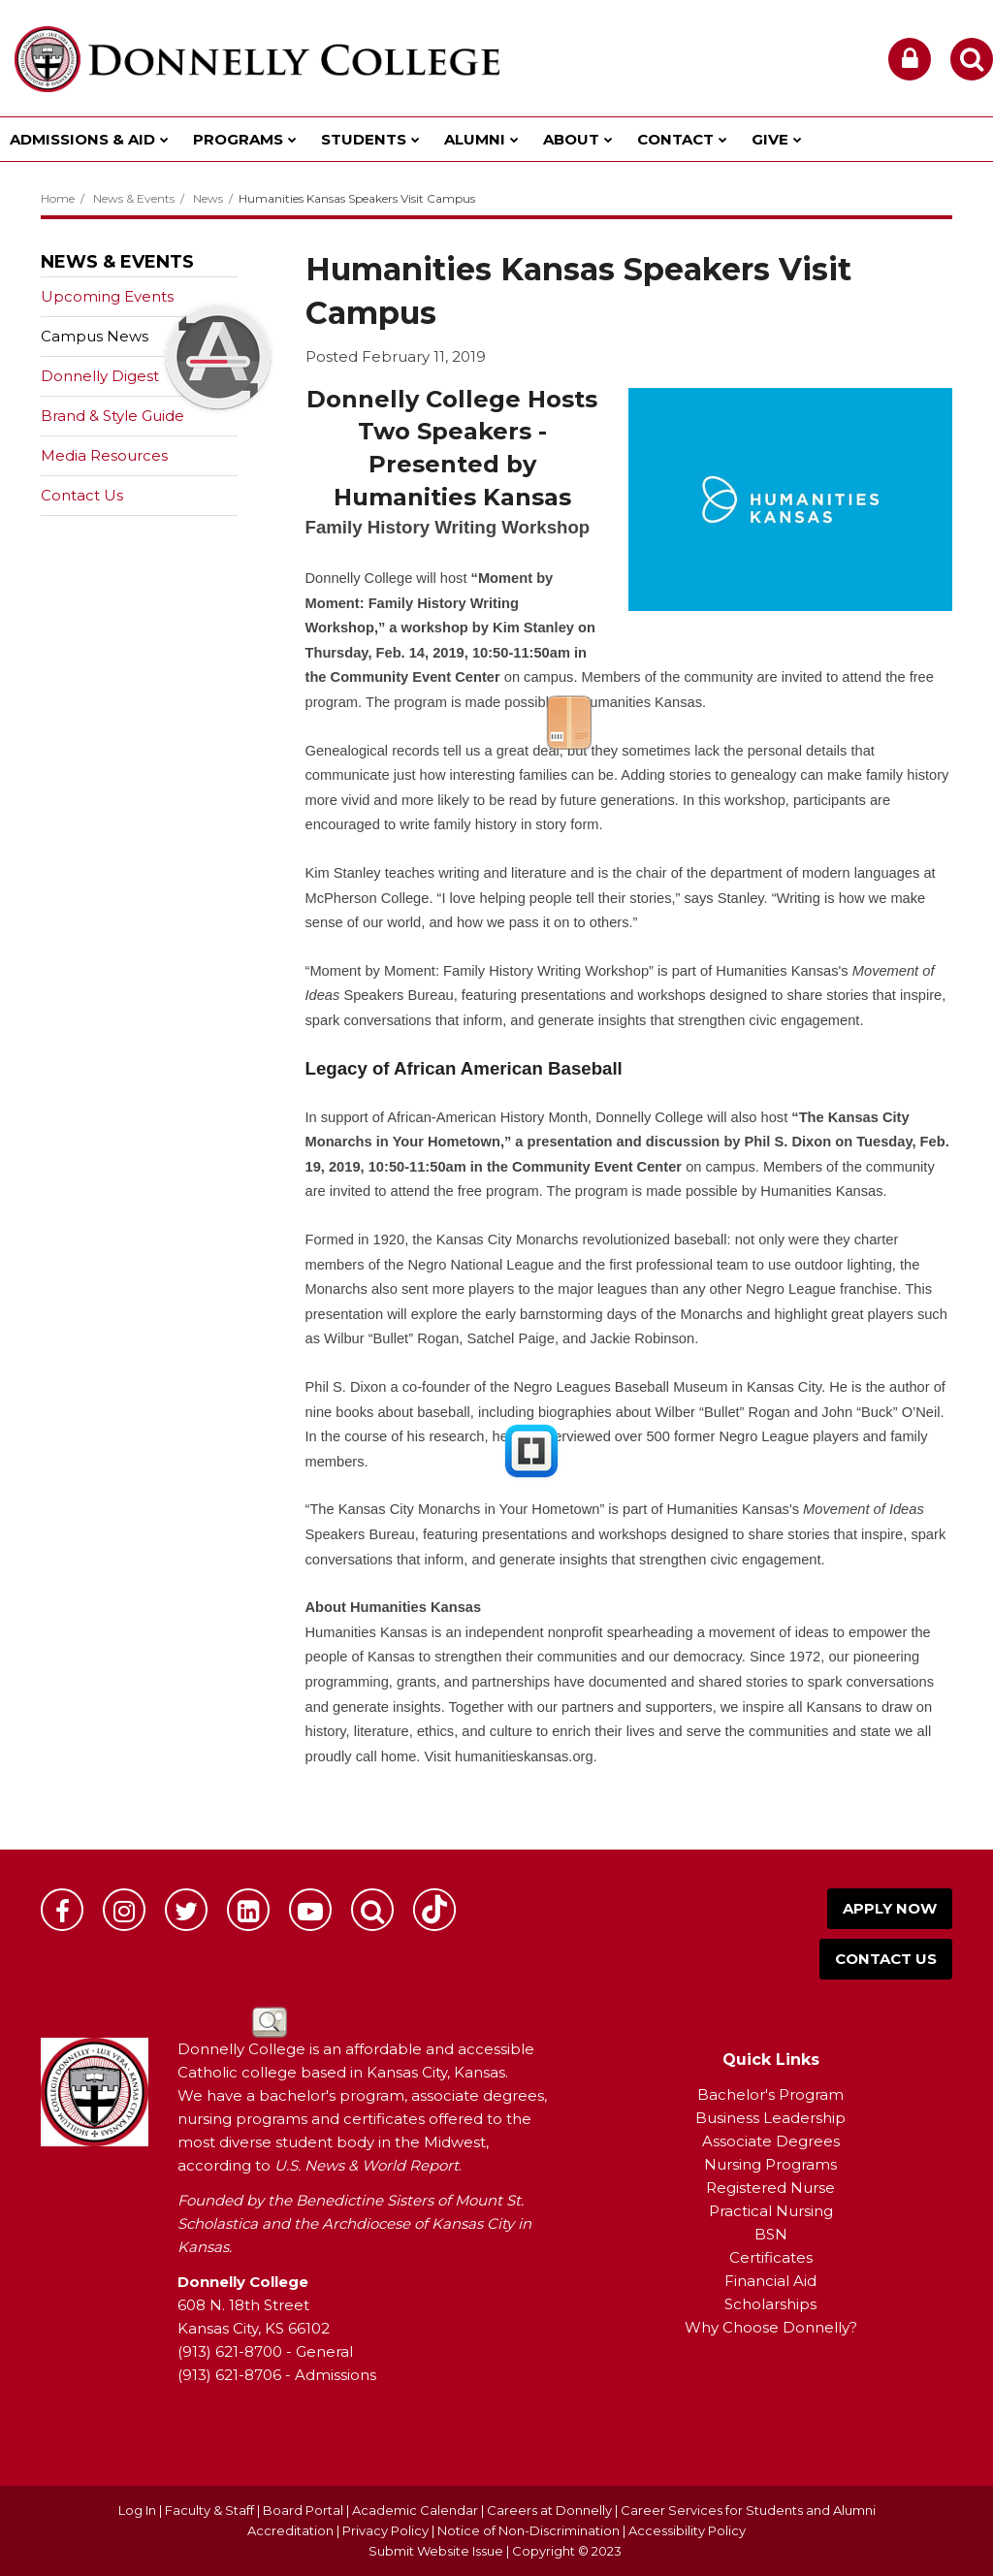 Image resolution: width=993 pixels, height=2576 pixels. I want to click on open brackets code editor, so click(531, 1451).